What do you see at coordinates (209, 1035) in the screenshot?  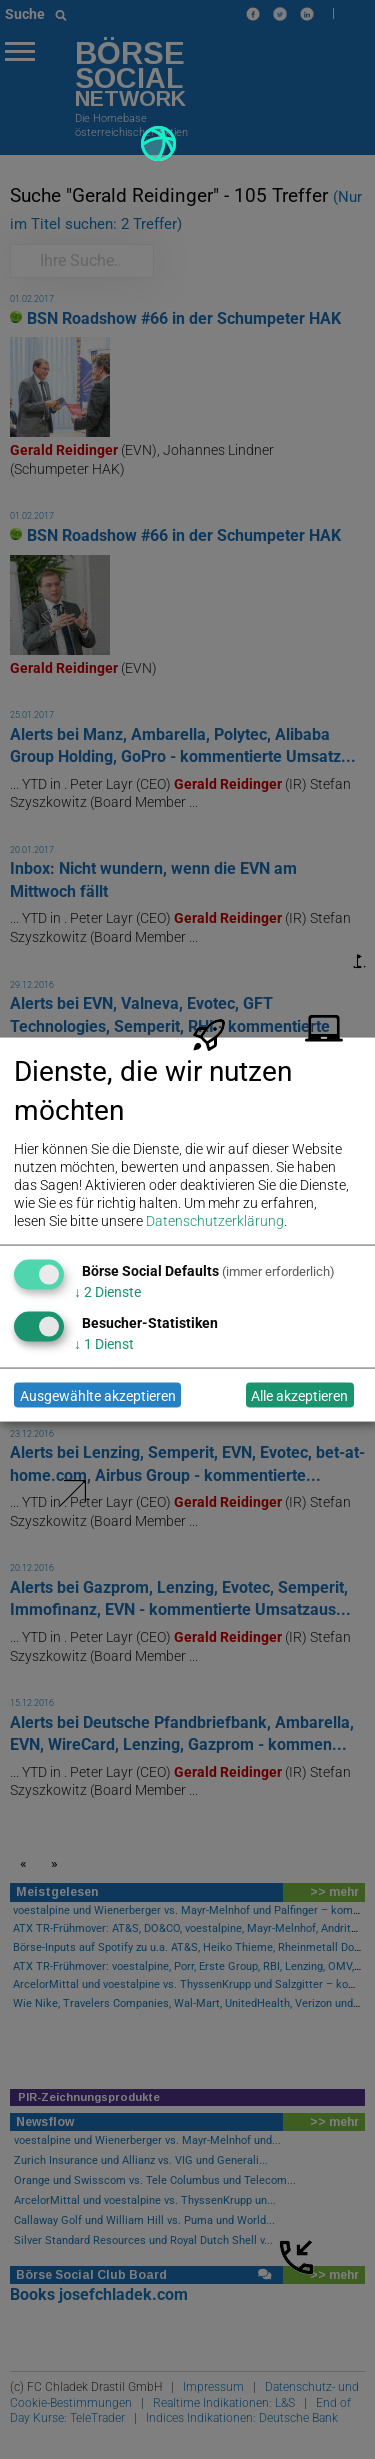 I see `launch or deploy a project` at bounding box center [209, 1035].